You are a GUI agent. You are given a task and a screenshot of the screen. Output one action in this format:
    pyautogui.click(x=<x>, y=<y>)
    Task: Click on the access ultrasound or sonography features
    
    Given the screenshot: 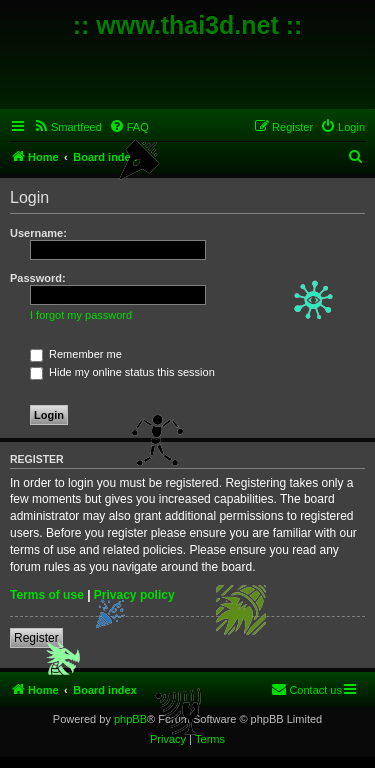 What is the action you would take?
    pyautogui.click(x=178, y=711)
    